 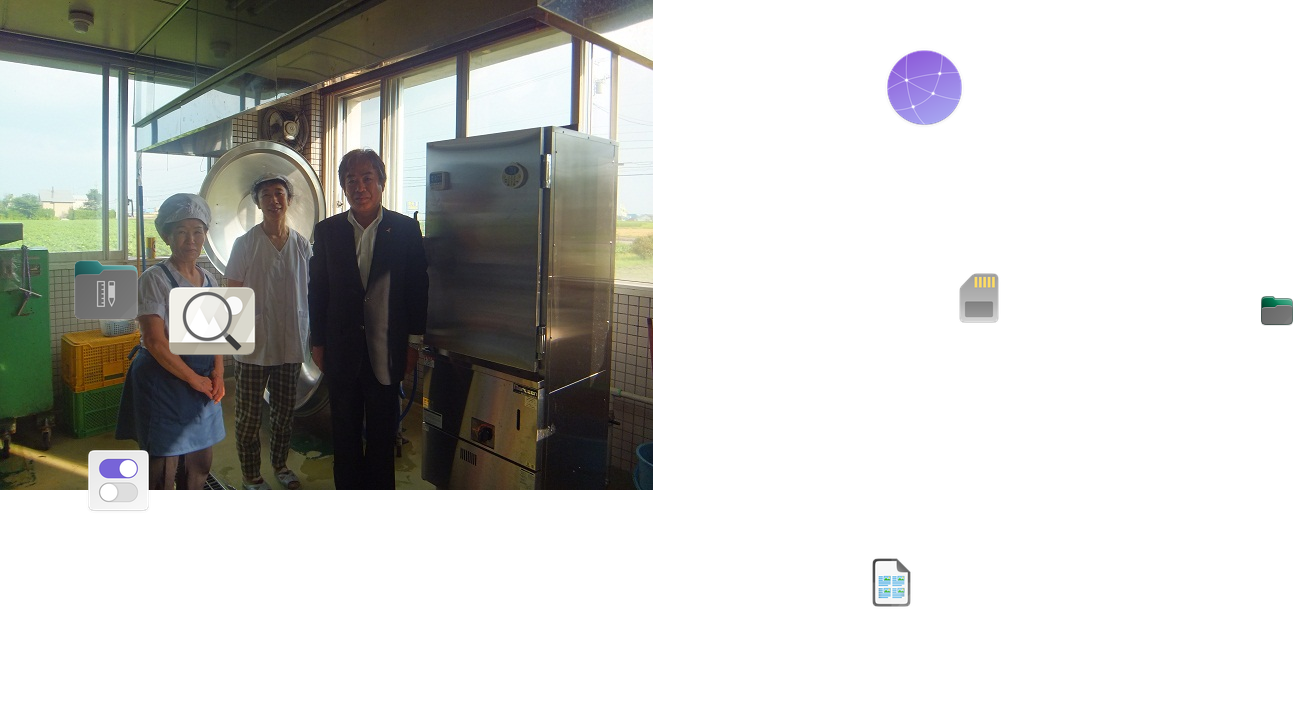 I want to click on open templates folder, so click(x=106, y=290).